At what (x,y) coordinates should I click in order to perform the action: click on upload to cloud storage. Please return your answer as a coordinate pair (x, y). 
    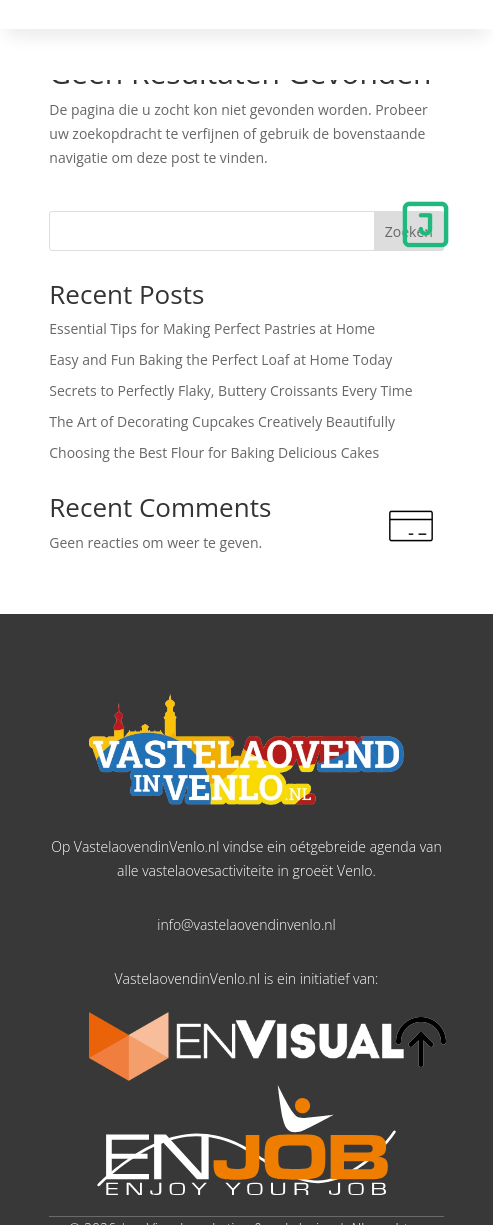
    Looking at the image, I should click on (421, 1042).